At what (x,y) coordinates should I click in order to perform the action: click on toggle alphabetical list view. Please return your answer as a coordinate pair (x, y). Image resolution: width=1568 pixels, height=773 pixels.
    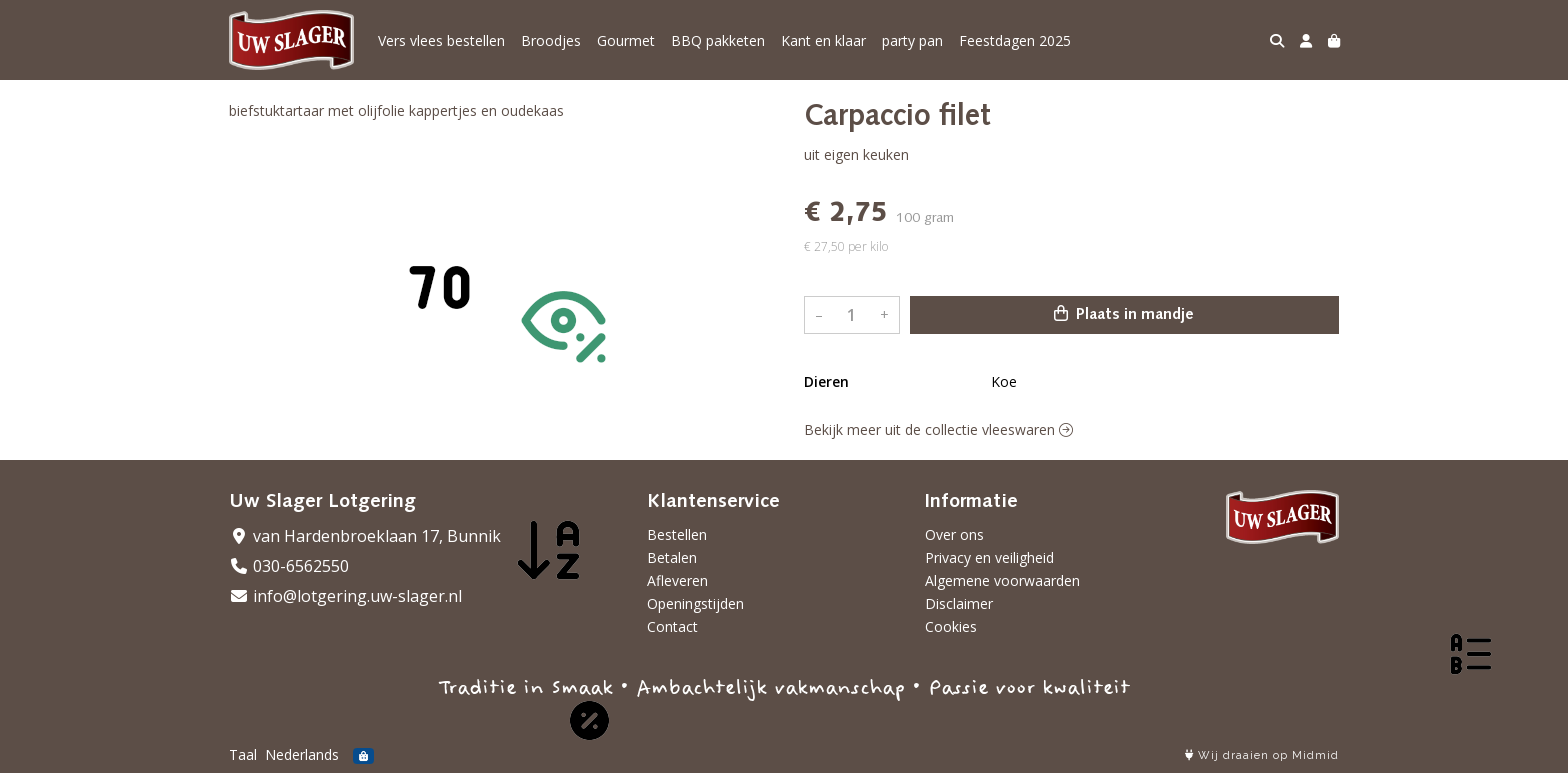
    Looking at the image, I should click on (1471, 654).